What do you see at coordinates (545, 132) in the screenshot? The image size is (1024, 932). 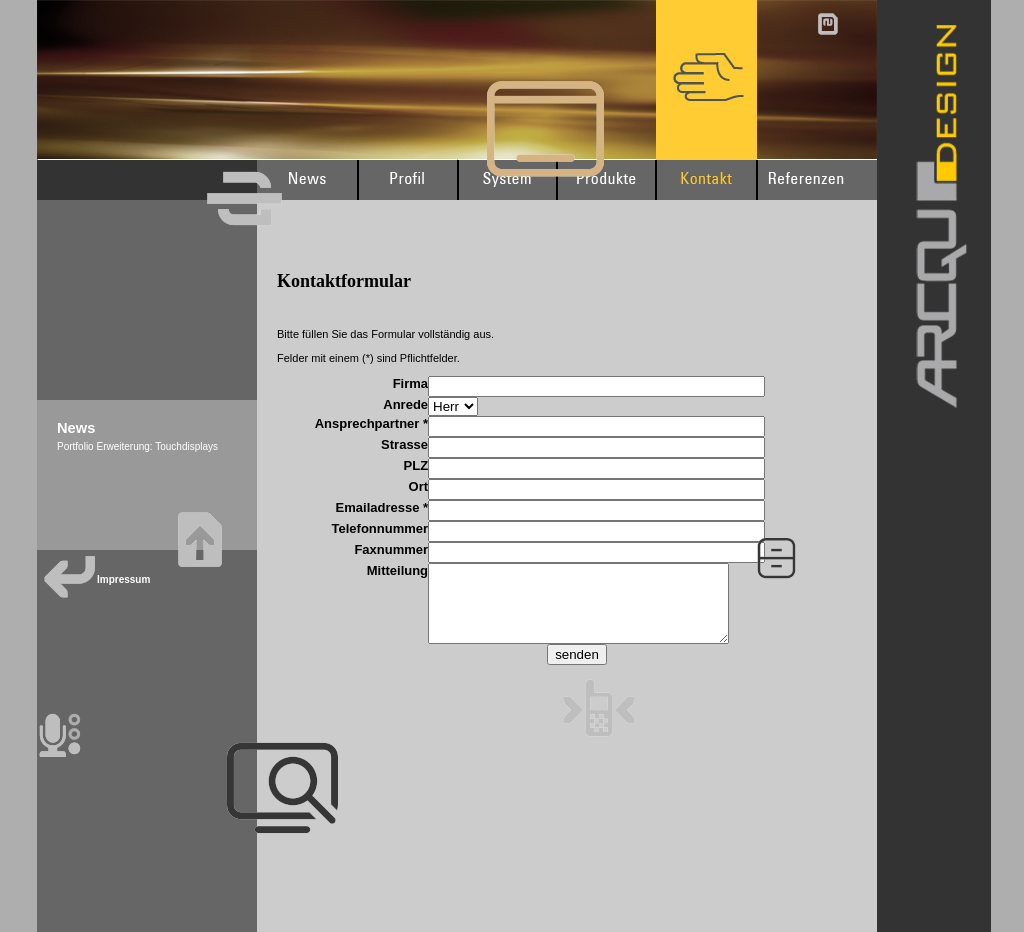 I see `access desktop preferences or display settings` at bounding box center [545, 132].